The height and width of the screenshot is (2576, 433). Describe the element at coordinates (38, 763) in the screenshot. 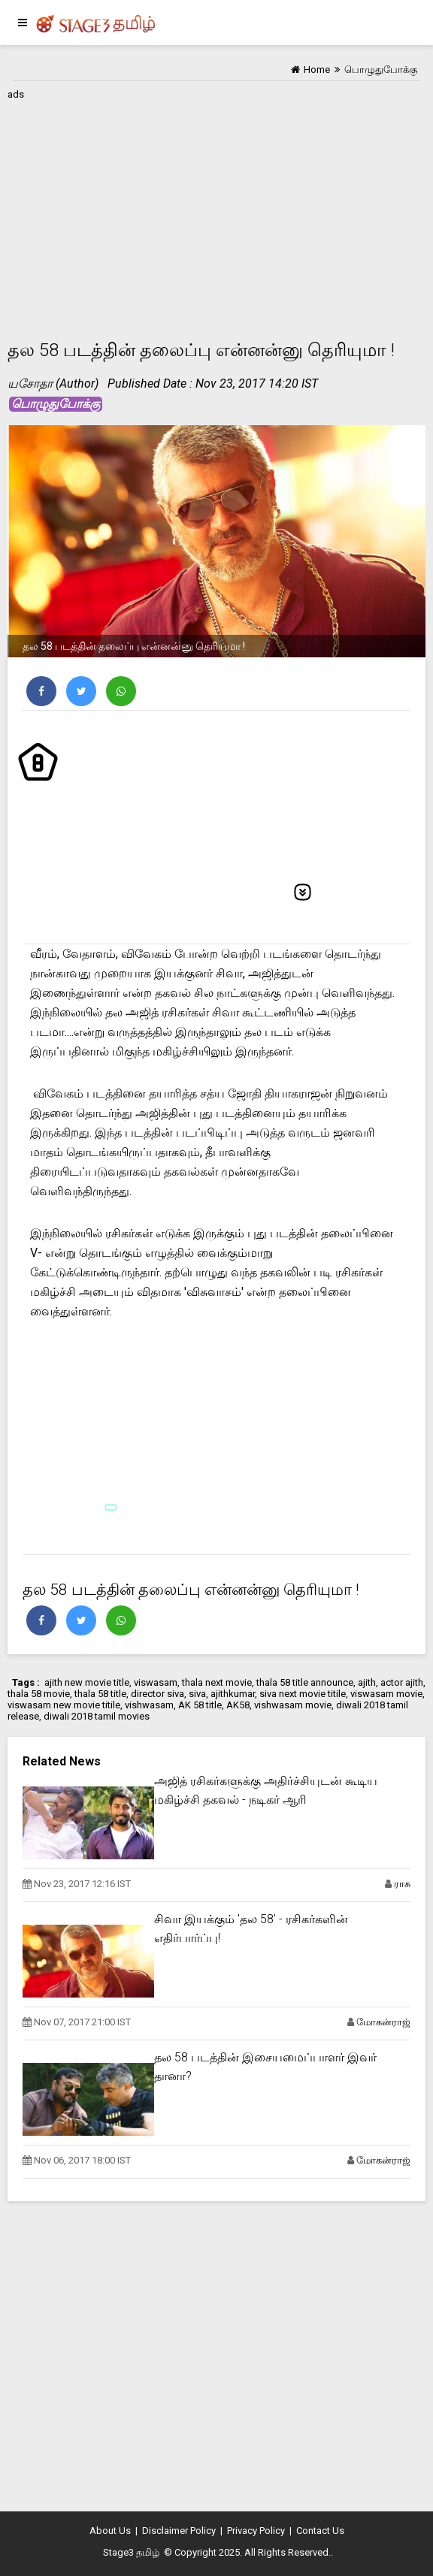

I see `indicates step 8 in a multi-step process` at that location.